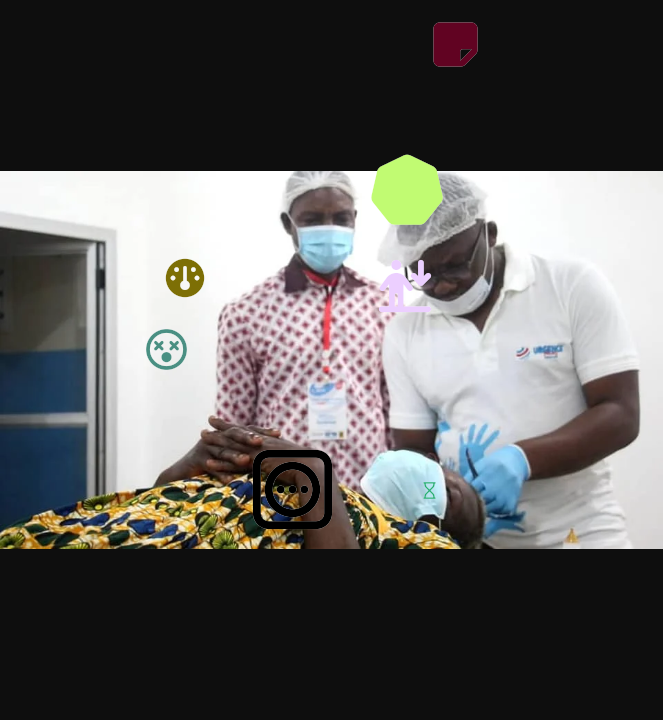 This screenshot has width=663, height=720. What do you see at coordinates (405, 286) in the screenshot?
I see `download user profile` at bounding box center [405, 286].